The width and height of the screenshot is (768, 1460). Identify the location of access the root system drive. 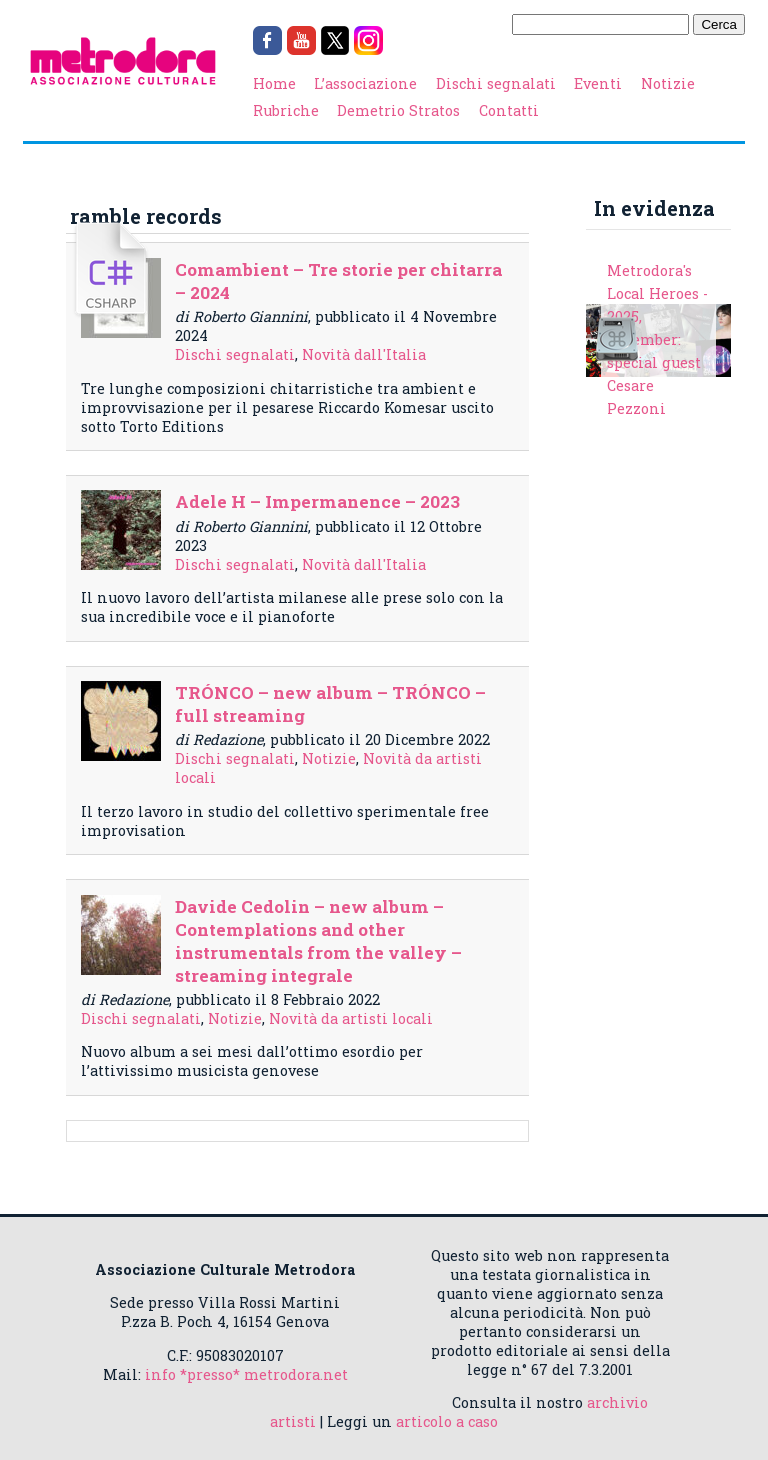
(617, 339).